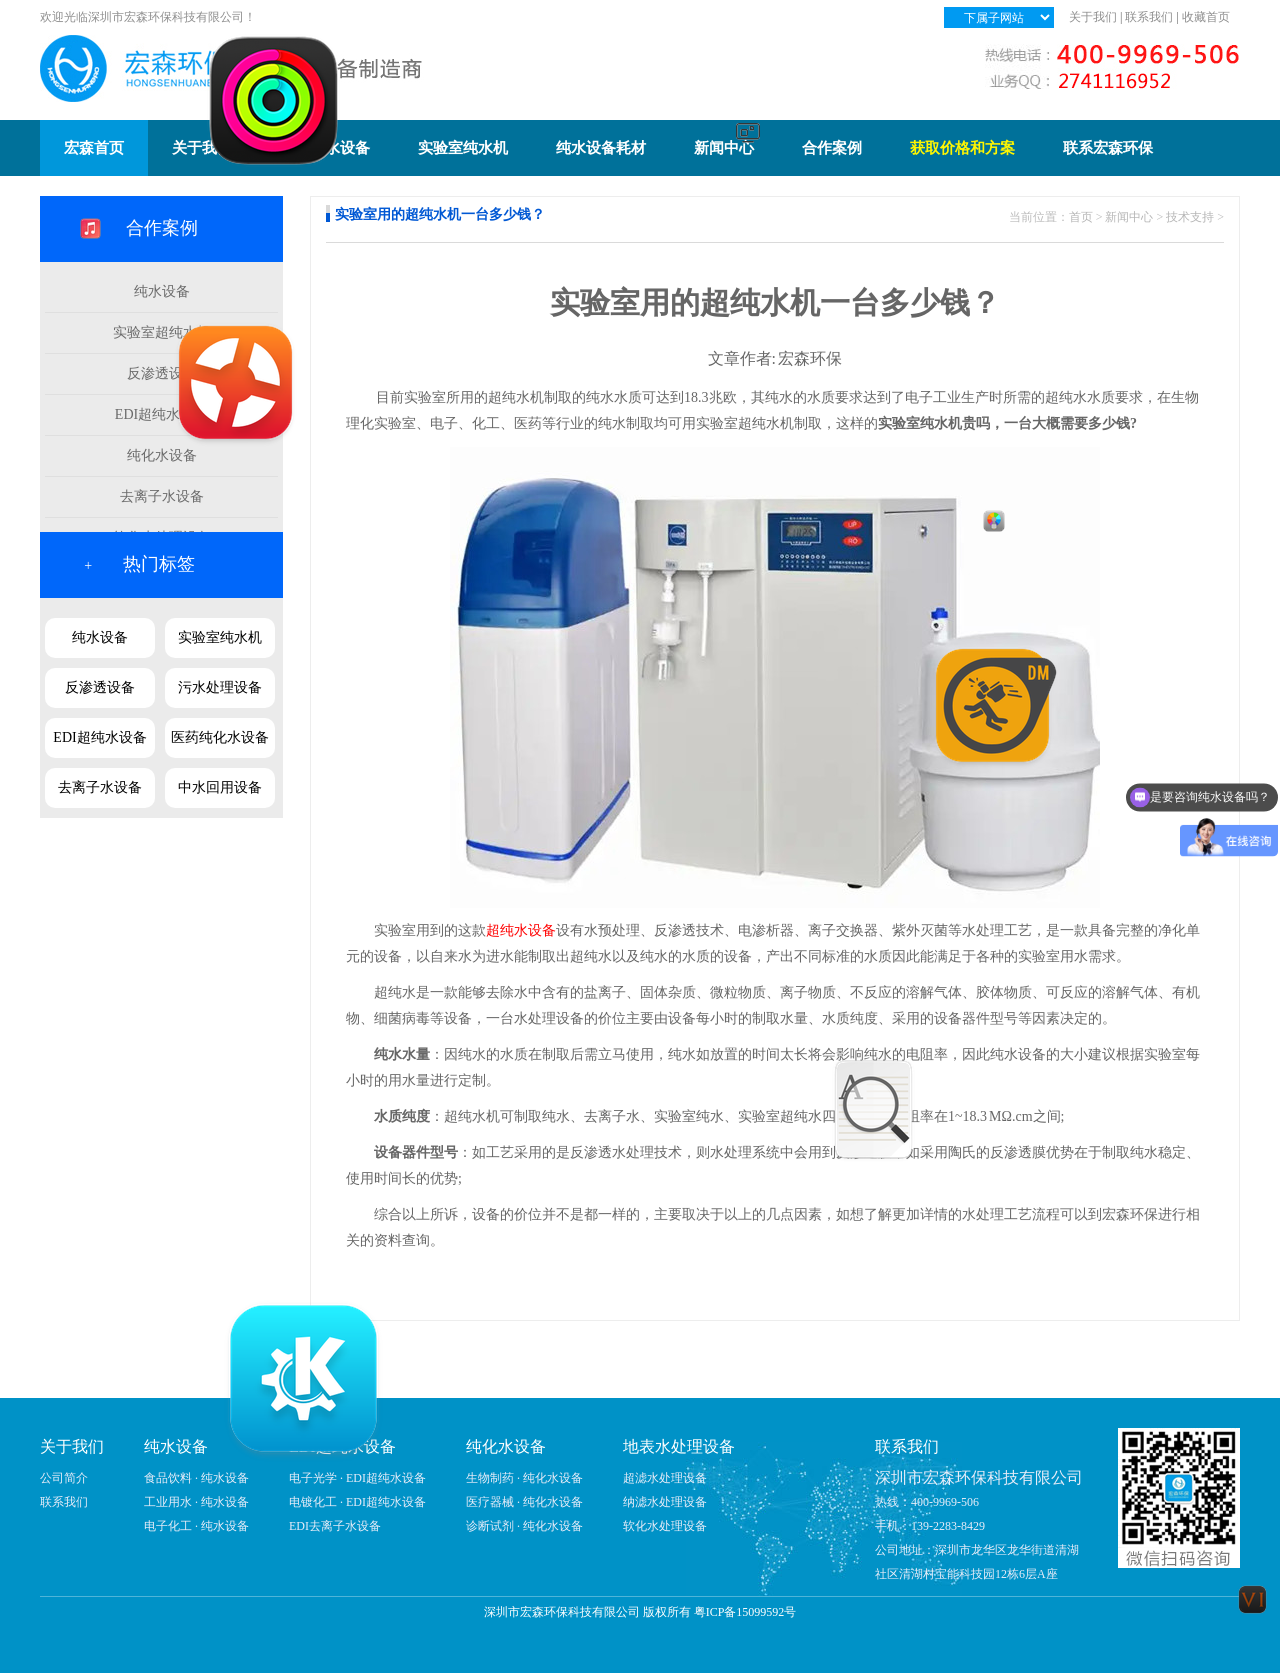  Describe the element at coordinates (1252, 1599) in the screenshot. I see `launch Civilization VI` at that location.